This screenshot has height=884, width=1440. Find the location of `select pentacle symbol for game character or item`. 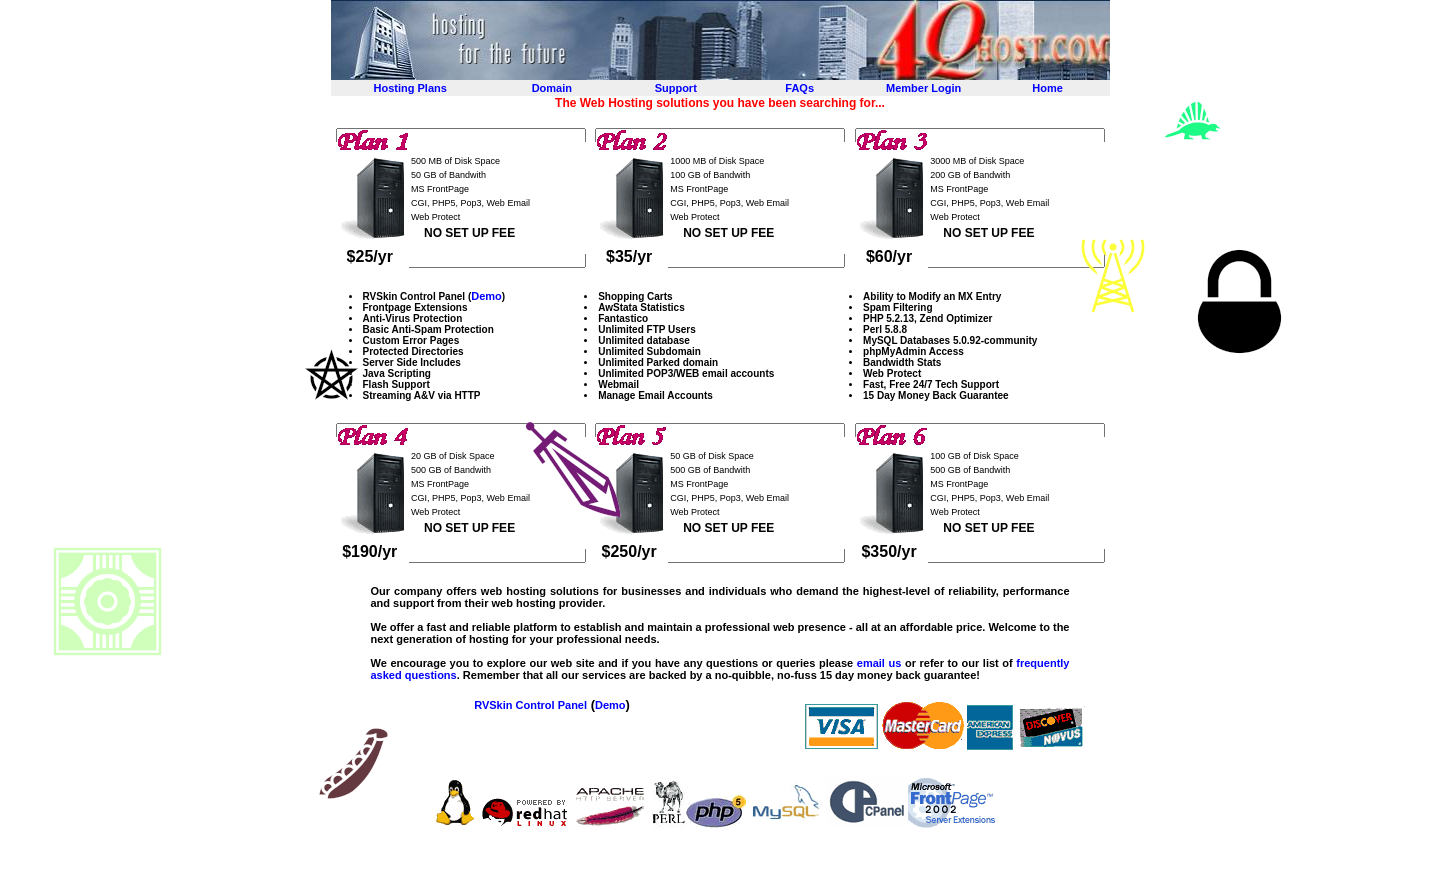

select pentacle symbol for game character or item is located at coordinates (331, 374).